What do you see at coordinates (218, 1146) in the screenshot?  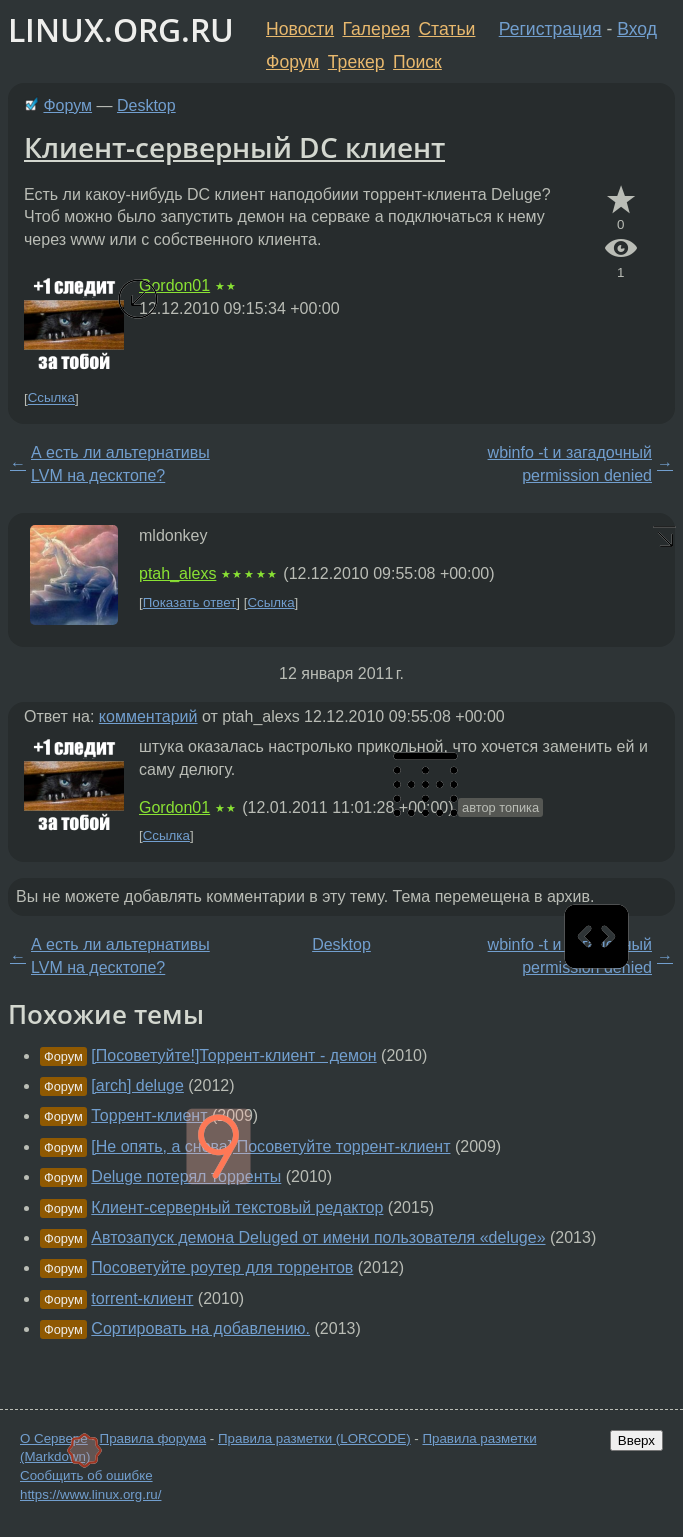 I see `indicates the number nine in a sequence or list` at bounding box center [218, 1146].